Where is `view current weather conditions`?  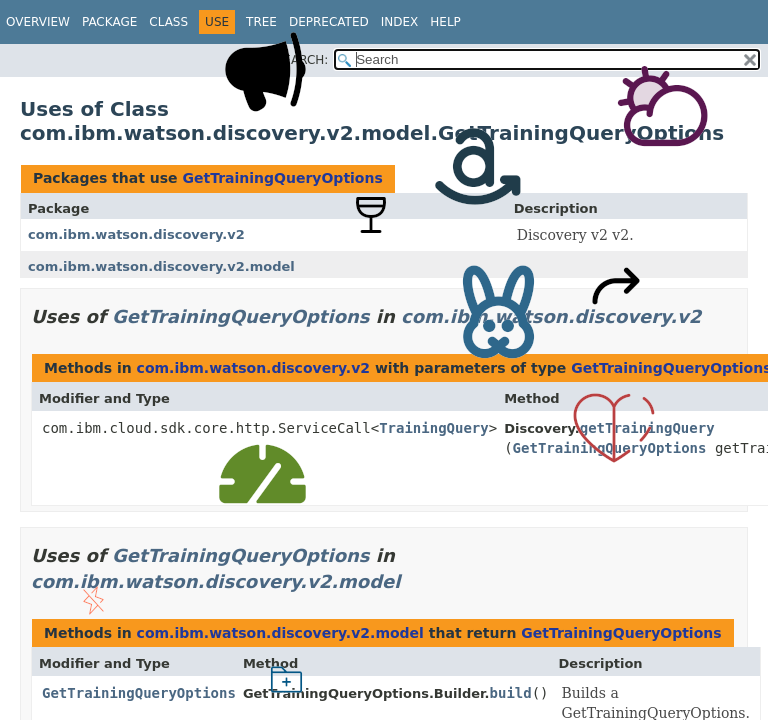 view current weather conditions is located at coordinates (662, 107).